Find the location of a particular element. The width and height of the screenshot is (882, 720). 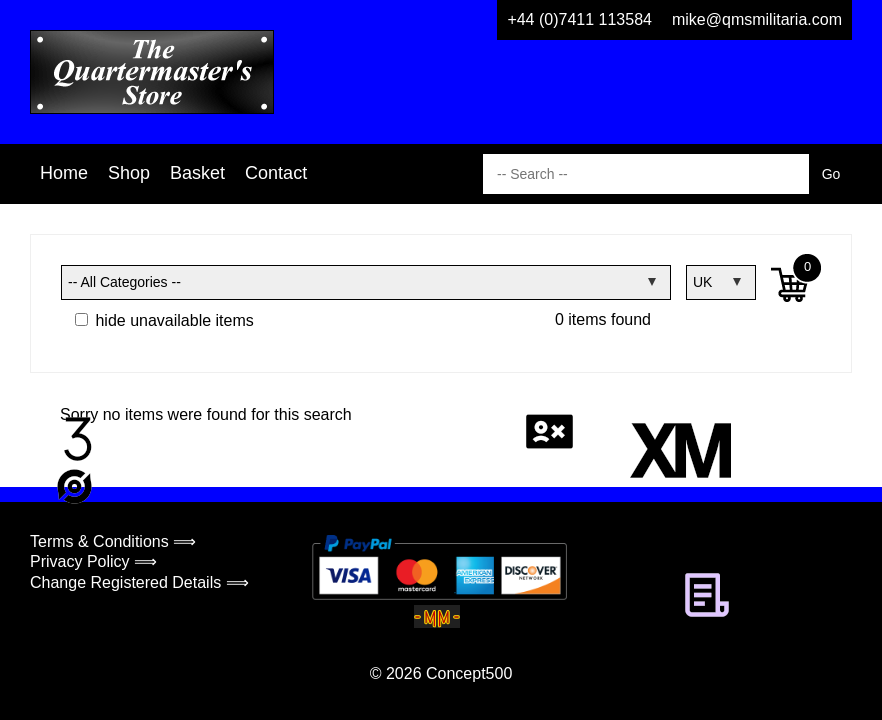

launch honor of kings game is located at coordinates (74, 486).